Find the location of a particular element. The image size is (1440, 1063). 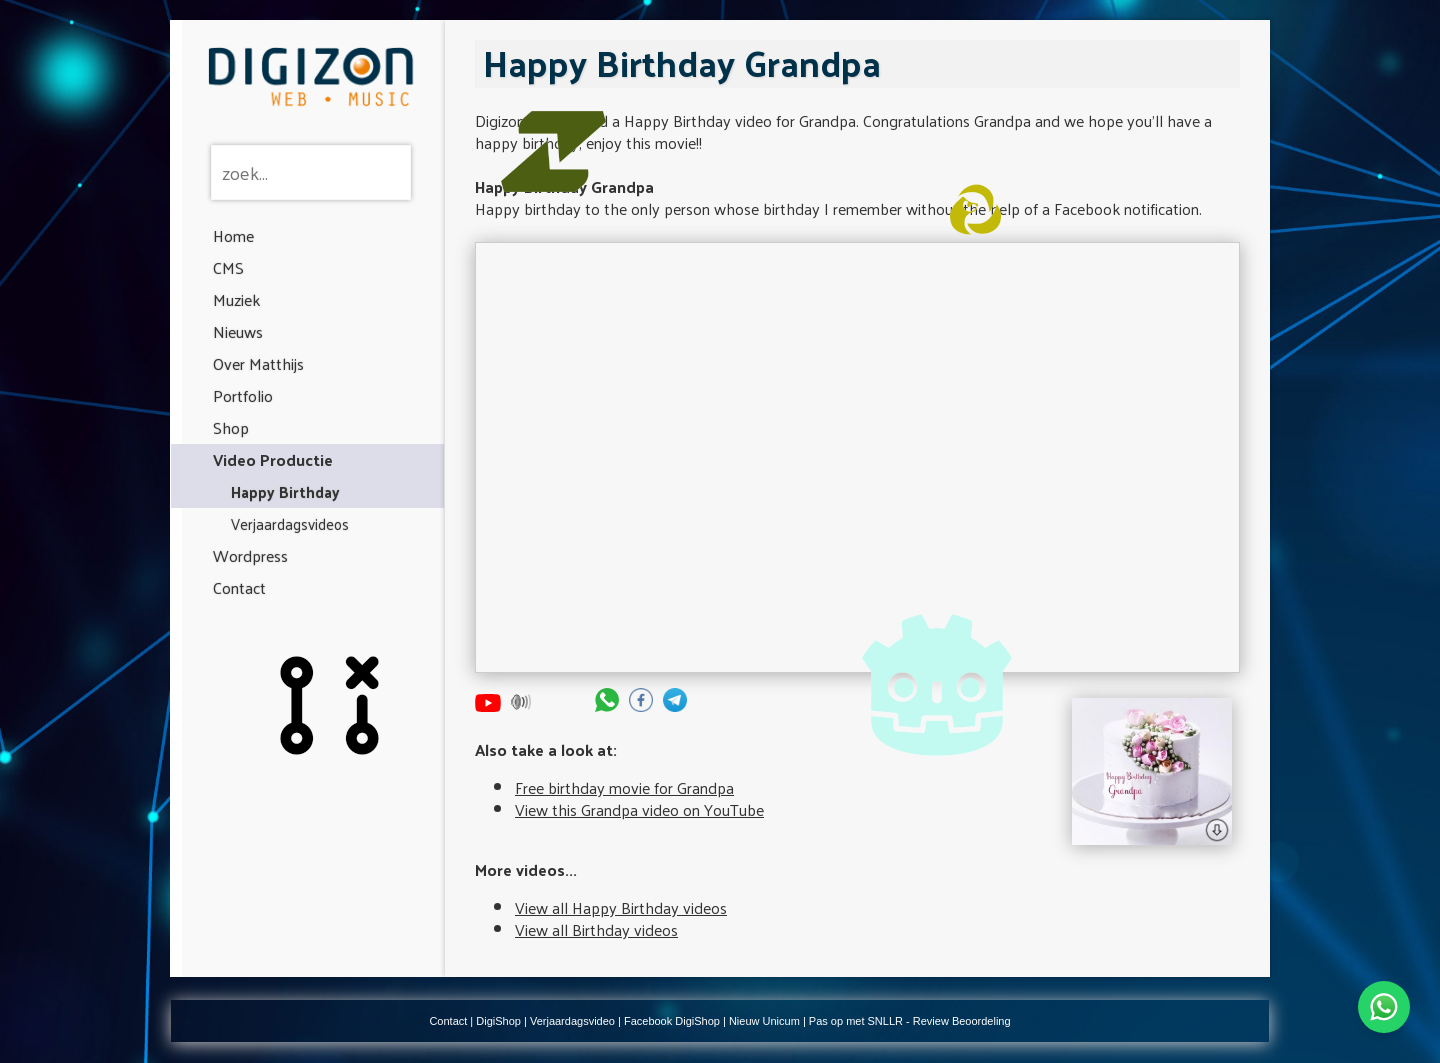

zincsearch logo is located at coordinates (553, 151).